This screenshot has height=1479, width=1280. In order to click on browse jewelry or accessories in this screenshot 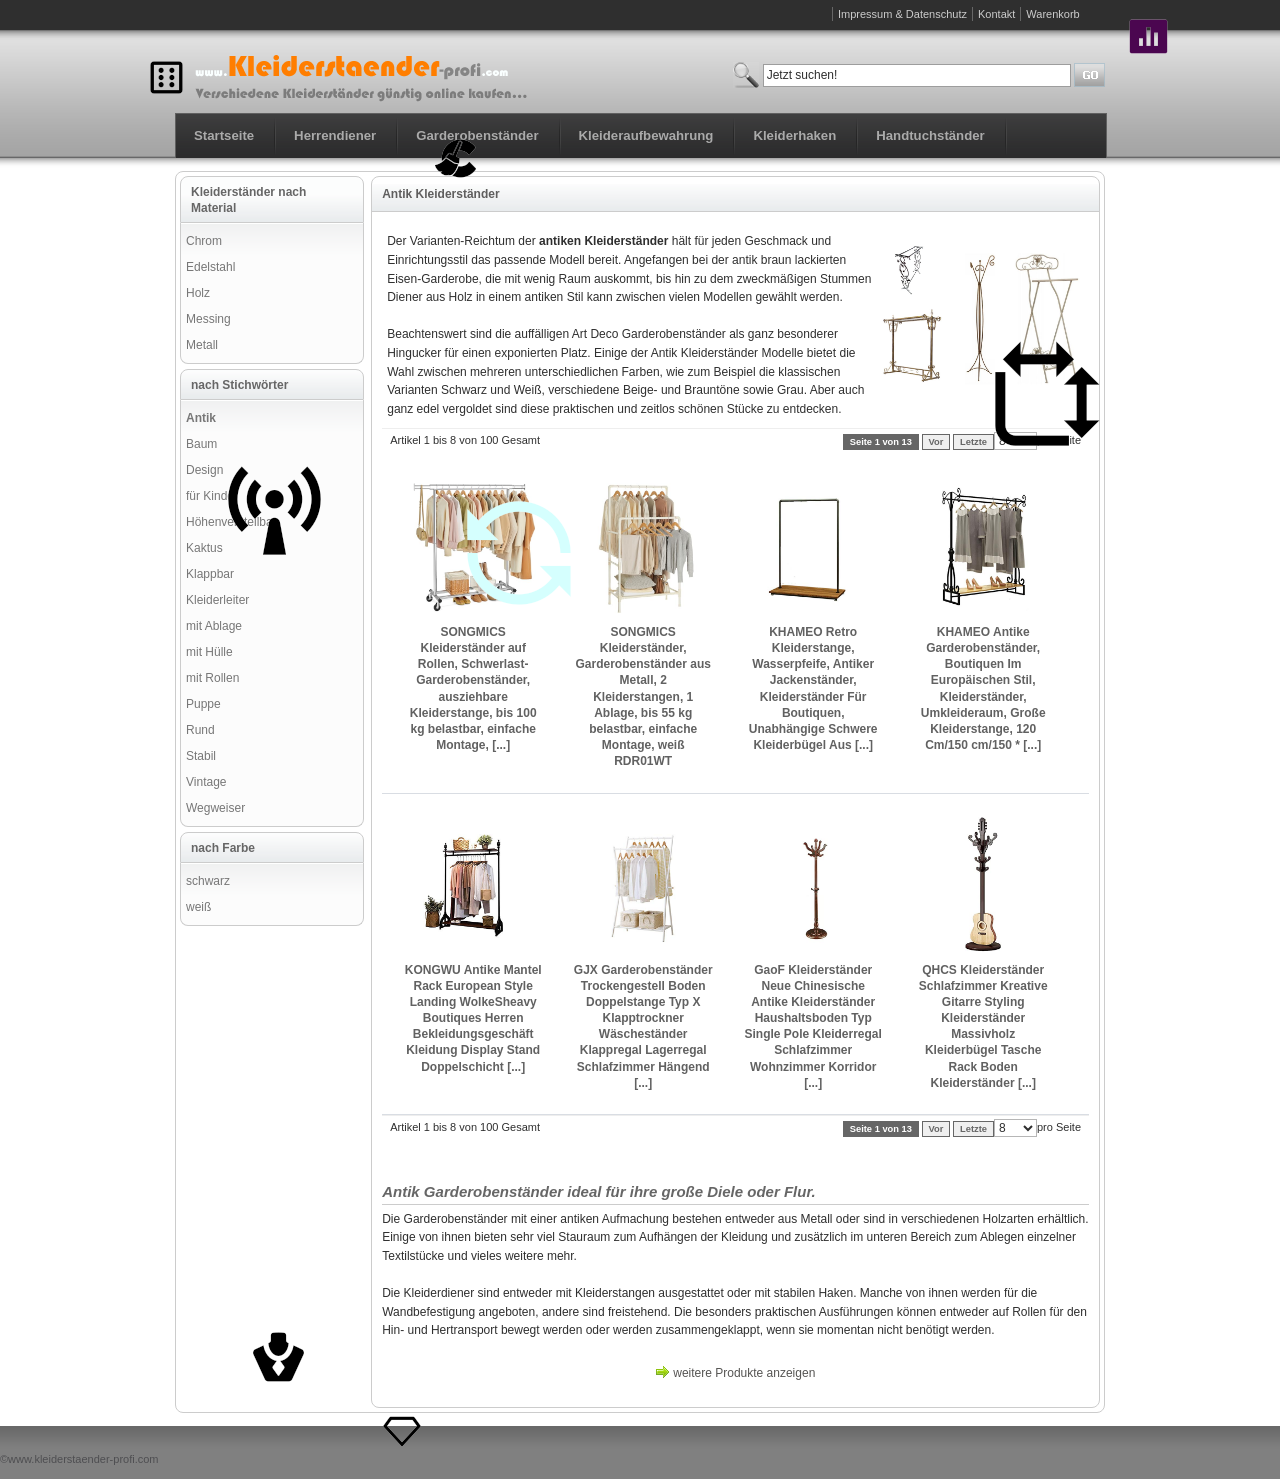, I will do `click(278, 1358)`.